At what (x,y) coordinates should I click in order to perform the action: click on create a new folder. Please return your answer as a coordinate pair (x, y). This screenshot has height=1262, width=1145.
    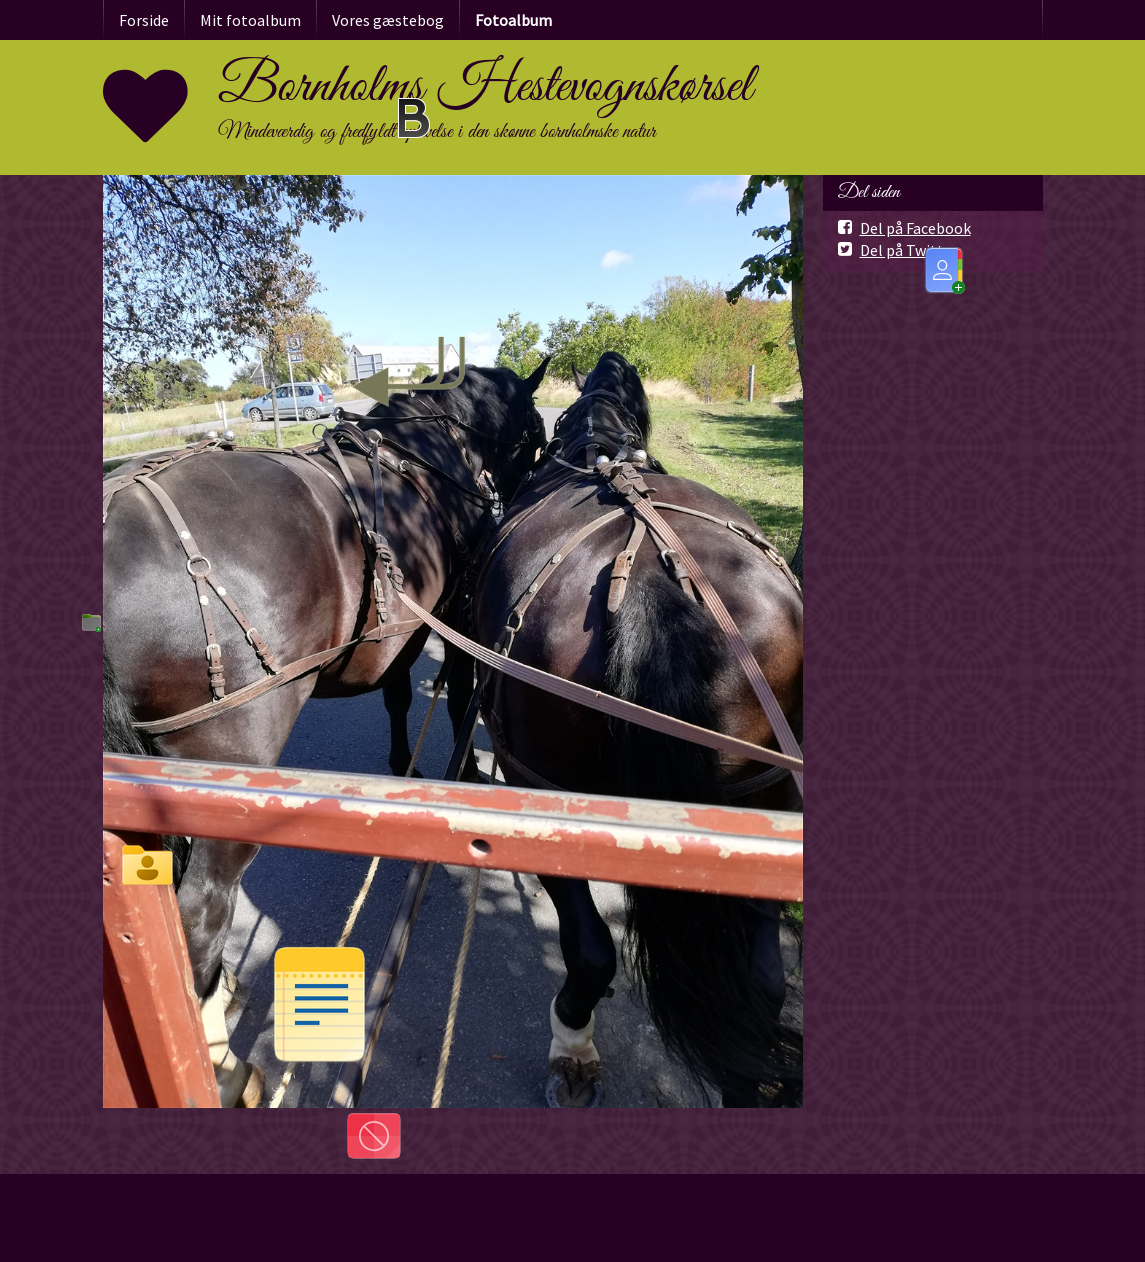
    Looking at the image, I should click on (91, 622).